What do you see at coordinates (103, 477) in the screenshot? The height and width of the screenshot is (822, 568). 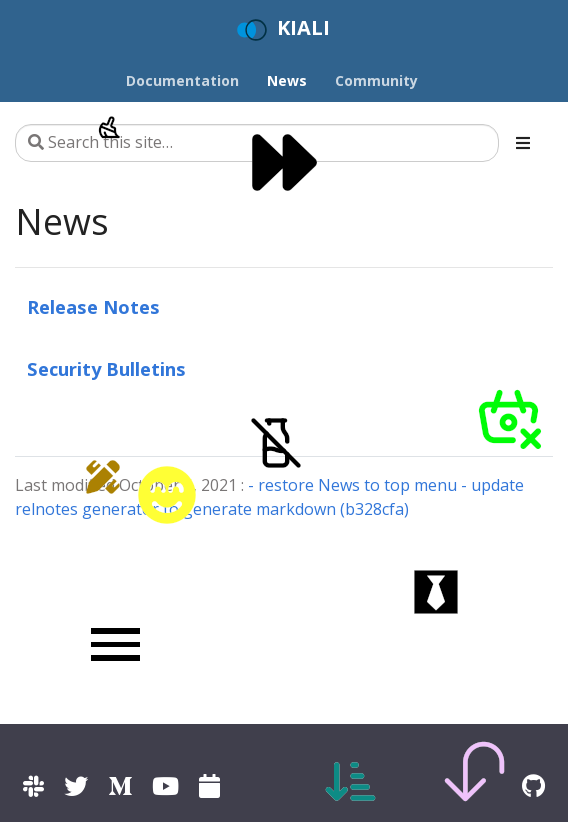 I see `access design or editing tools` at bounding box center [103, 477].